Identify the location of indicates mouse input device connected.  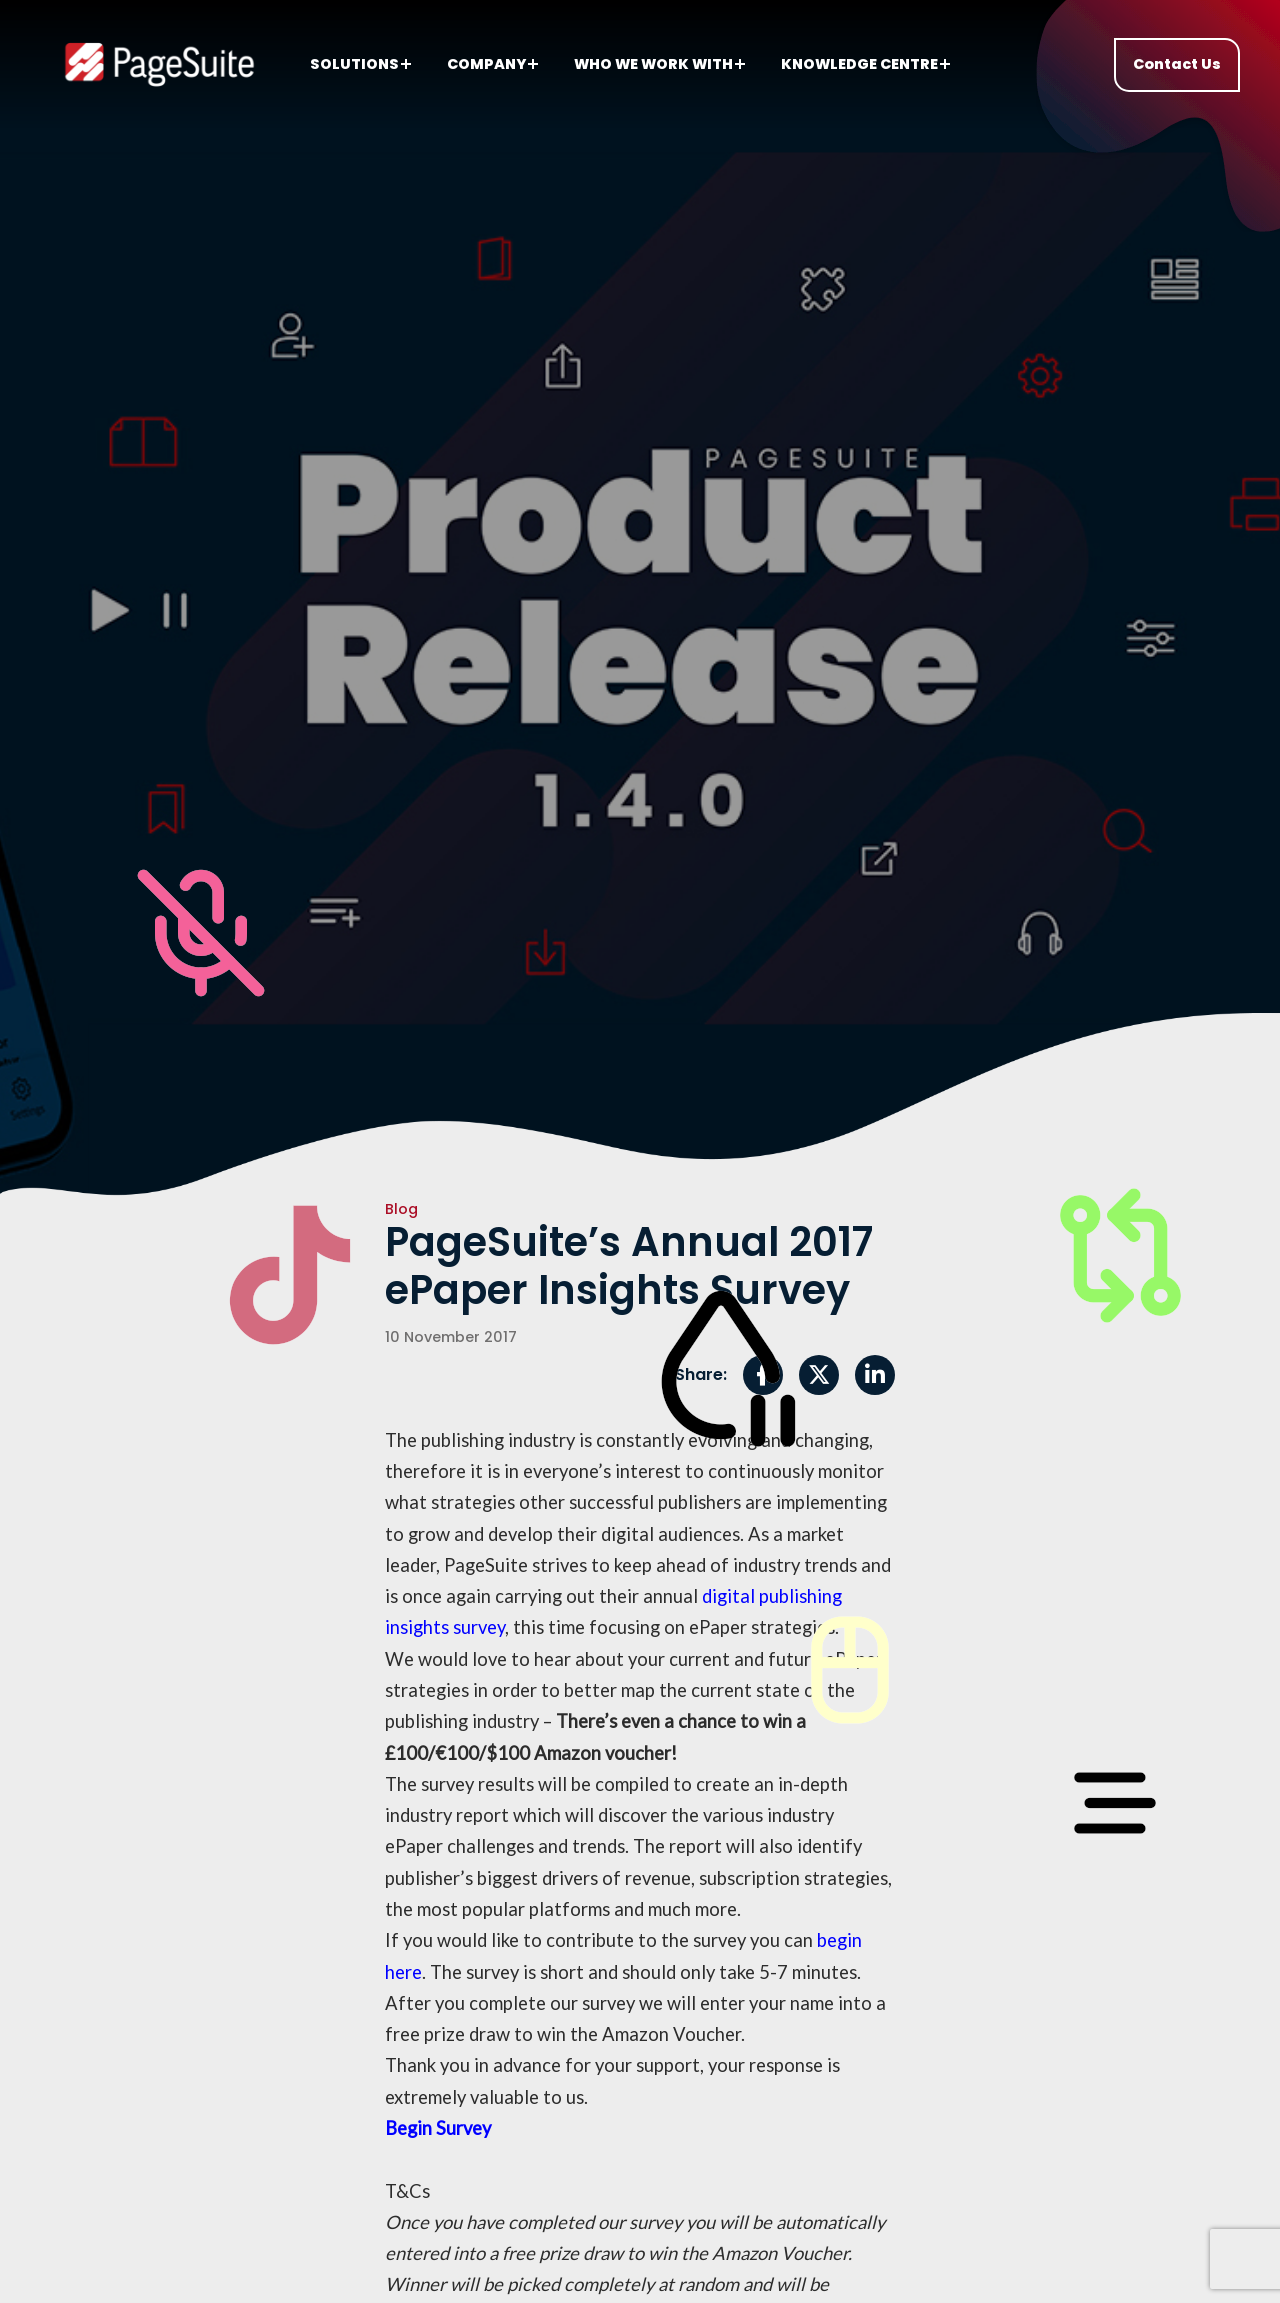
(850, 1670).